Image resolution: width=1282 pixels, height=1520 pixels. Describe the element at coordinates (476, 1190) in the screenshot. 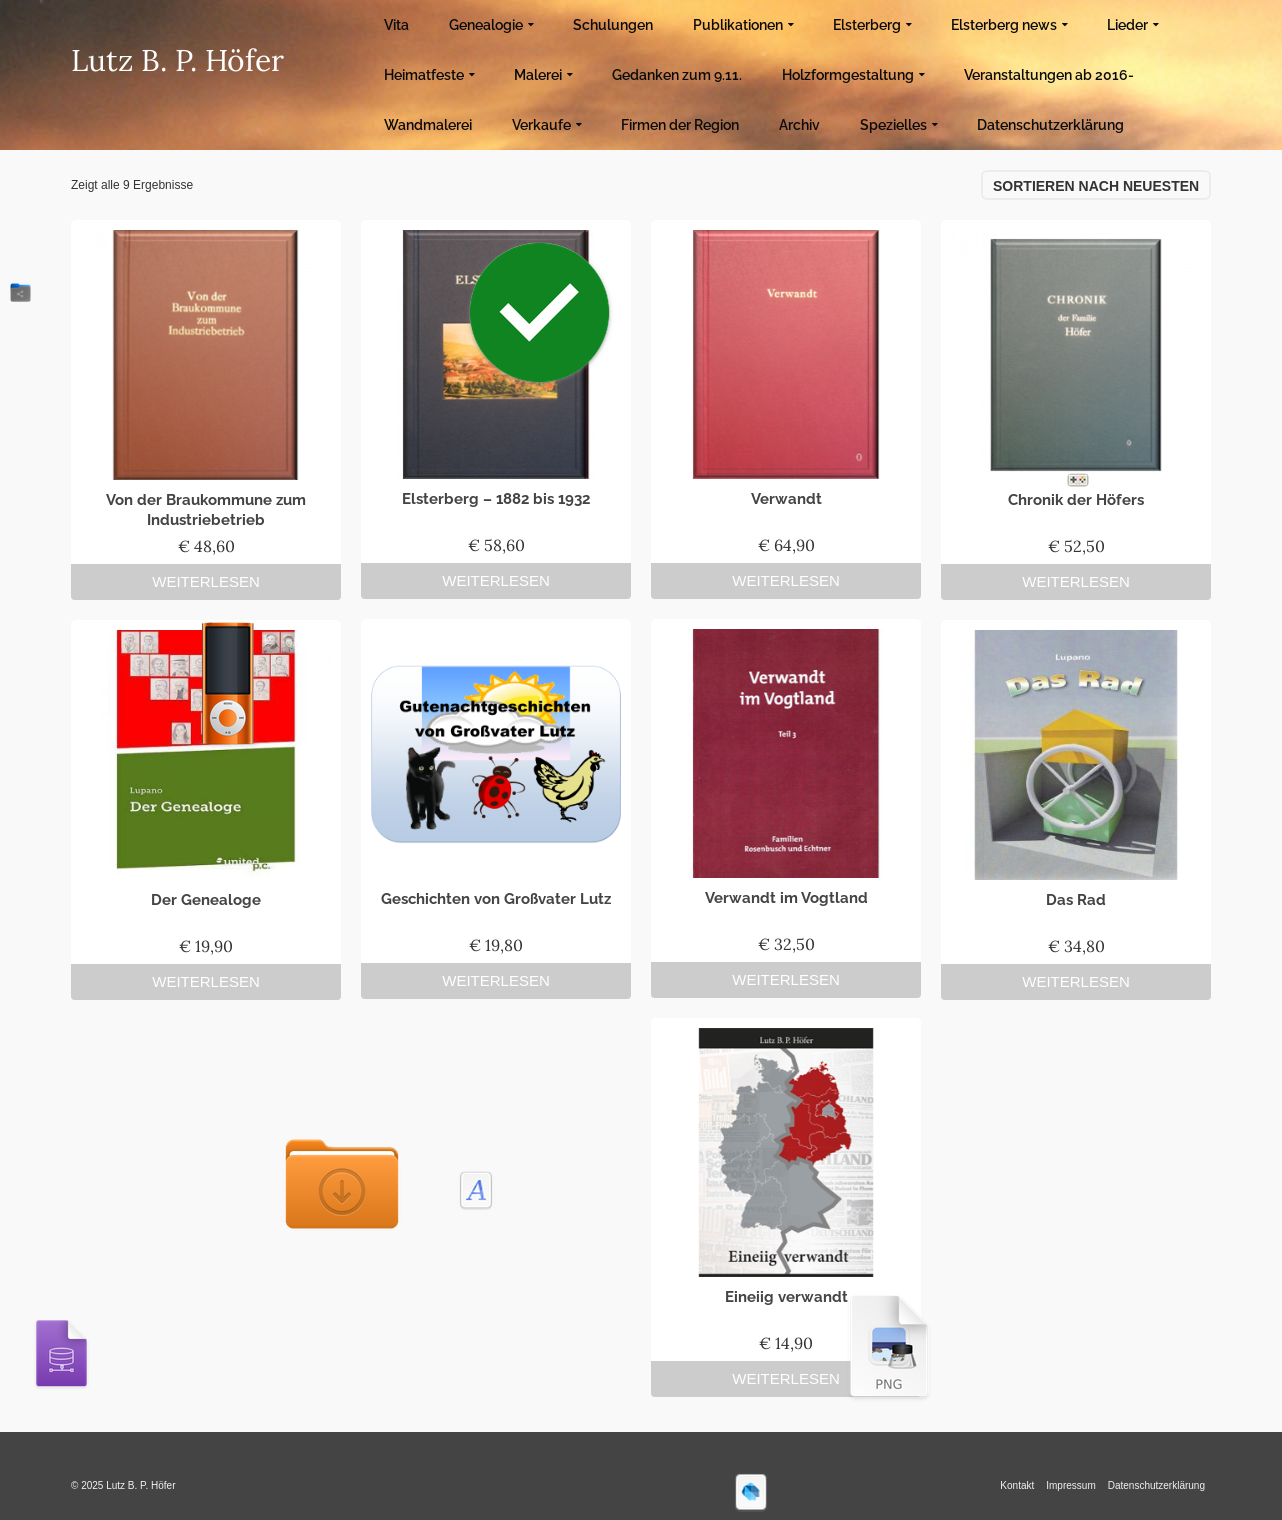

I see `open a font file` at that location.